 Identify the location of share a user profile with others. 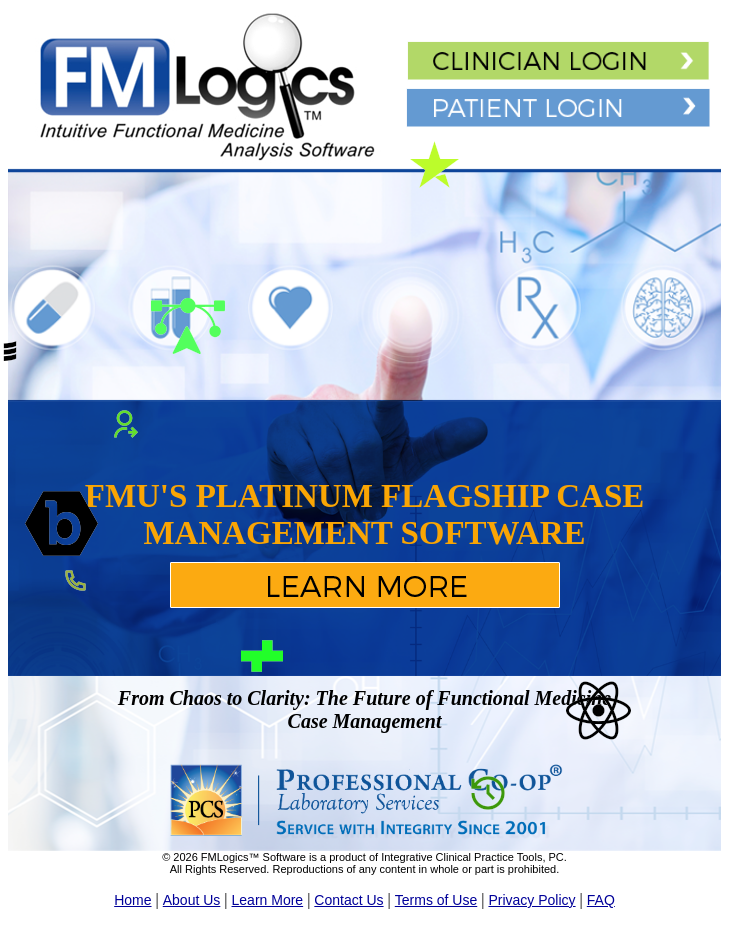
(124, 424).